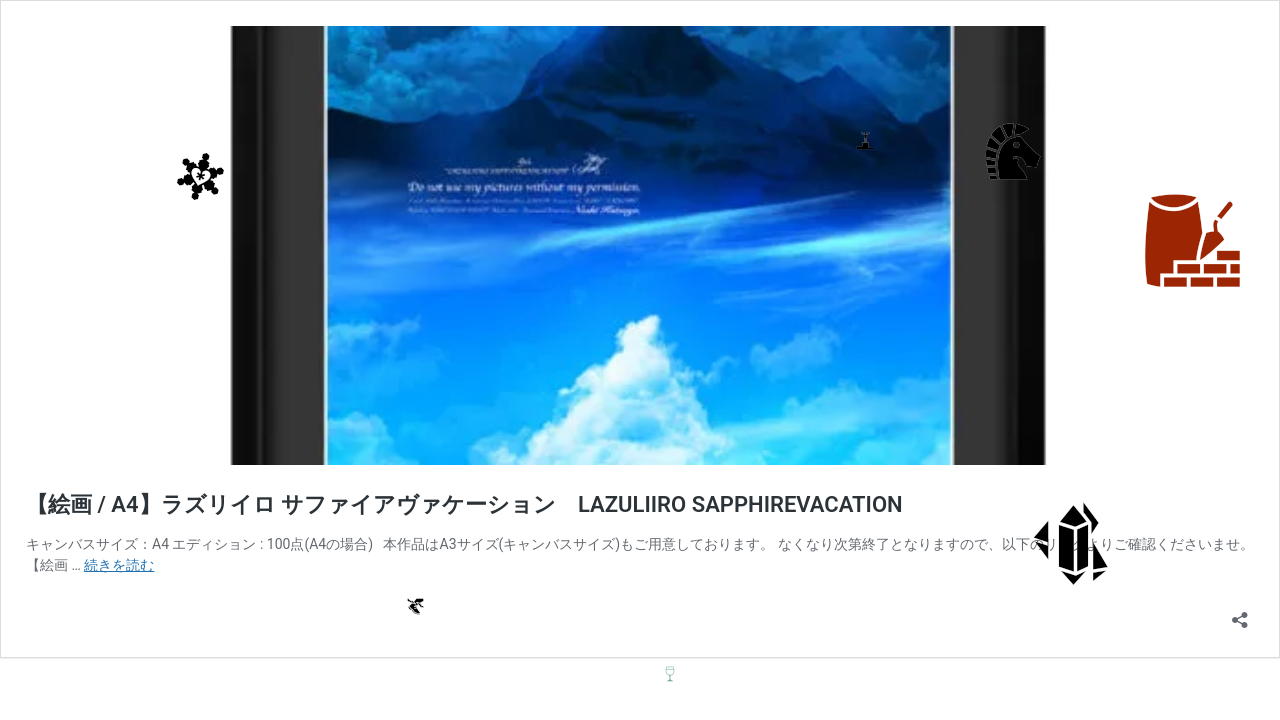 The width and height of the screenshot is (1280, 720). What do you see at coordinates (865, 140) in the screenshot?
I see `view competition rankings or leaderboard` at bounding box center [865, 140].